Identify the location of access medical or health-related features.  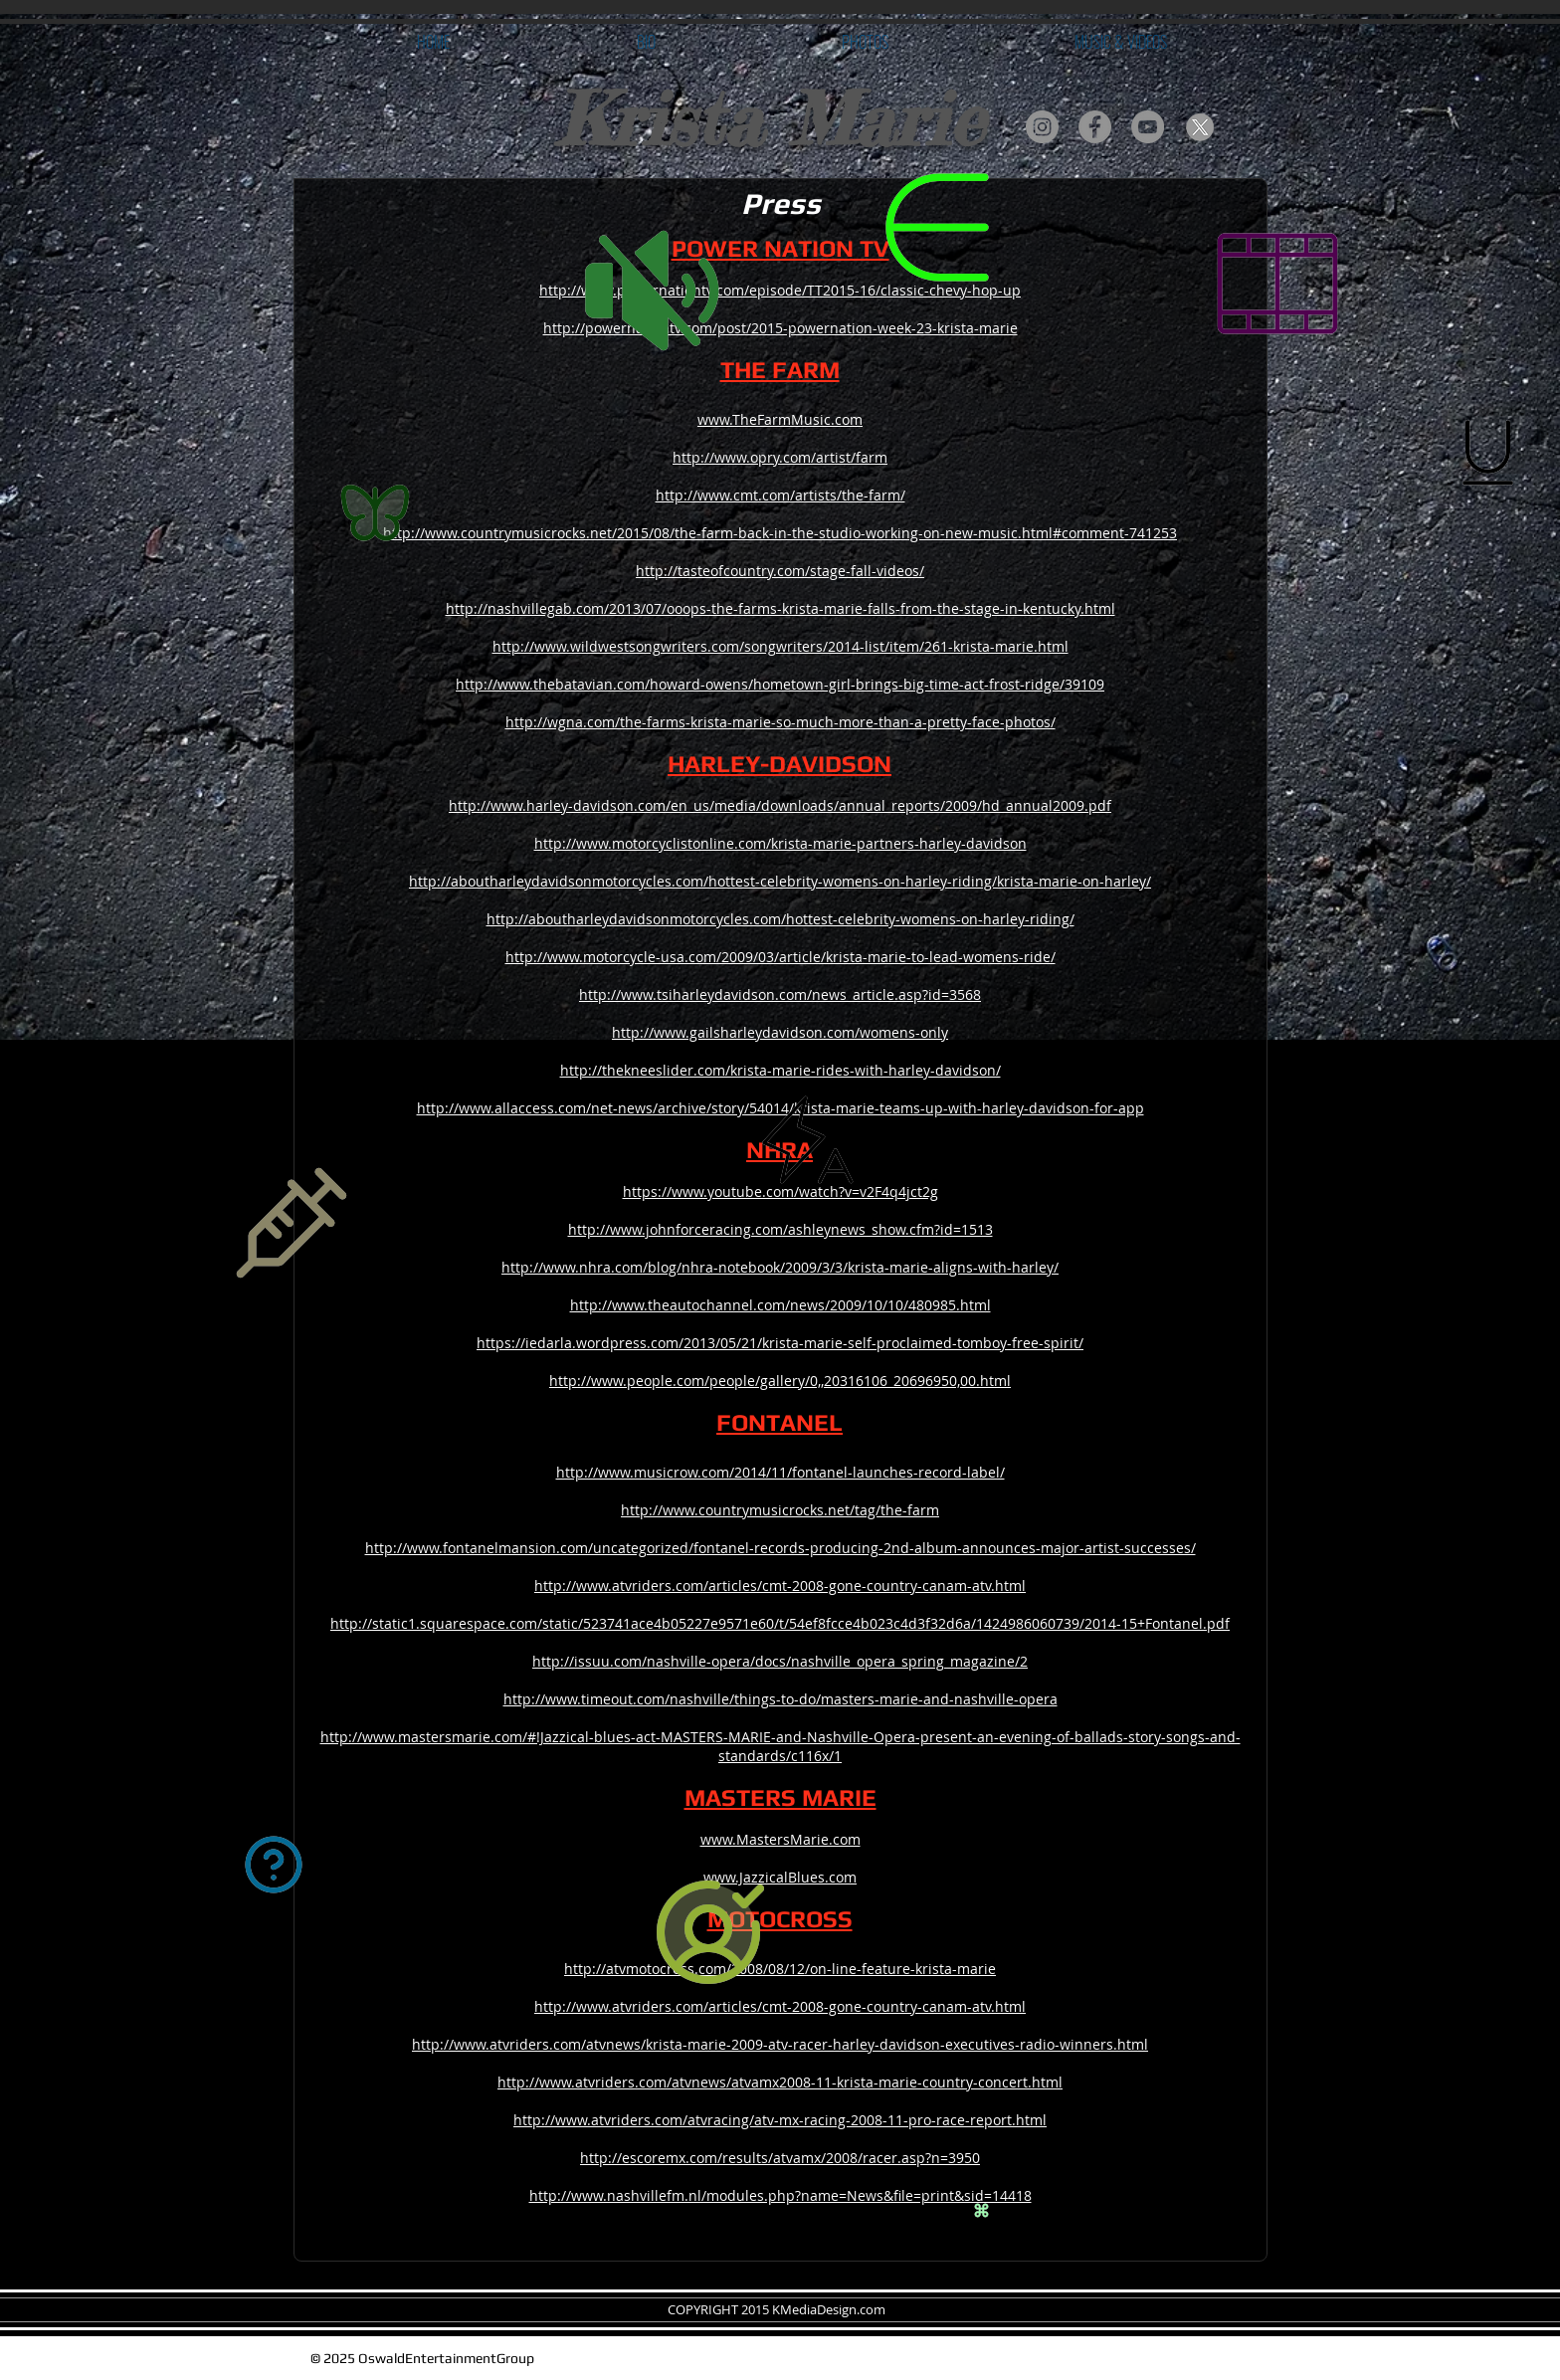
(292, 1223).